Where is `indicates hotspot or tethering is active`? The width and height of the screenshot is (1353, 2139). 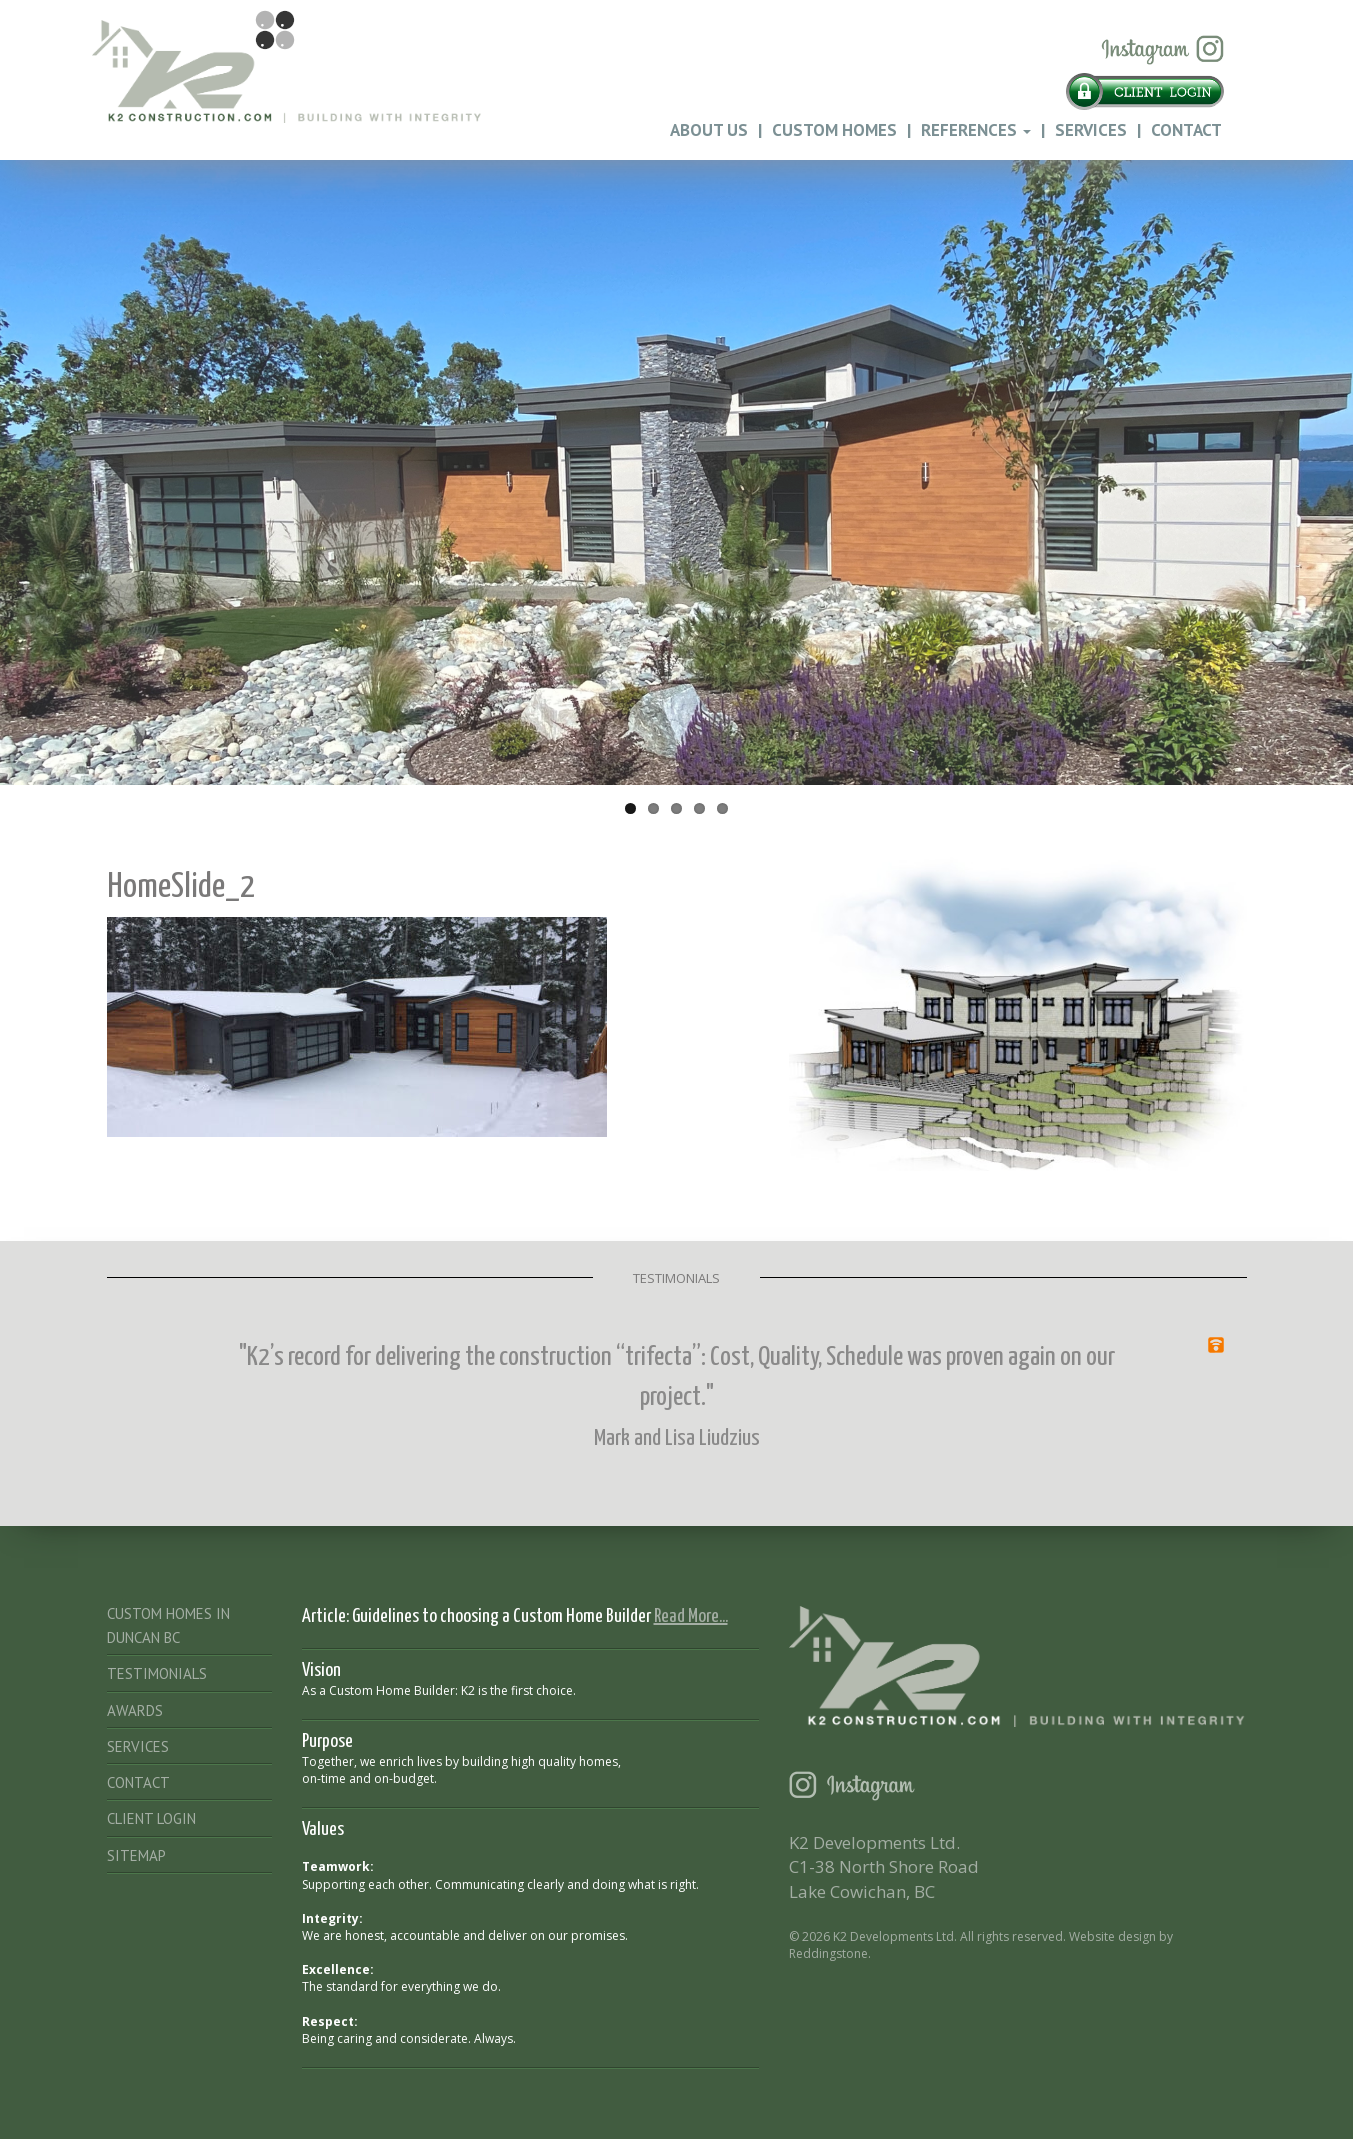
indicates hotspot or tethering is active is located at coordinates (1216, 1345).